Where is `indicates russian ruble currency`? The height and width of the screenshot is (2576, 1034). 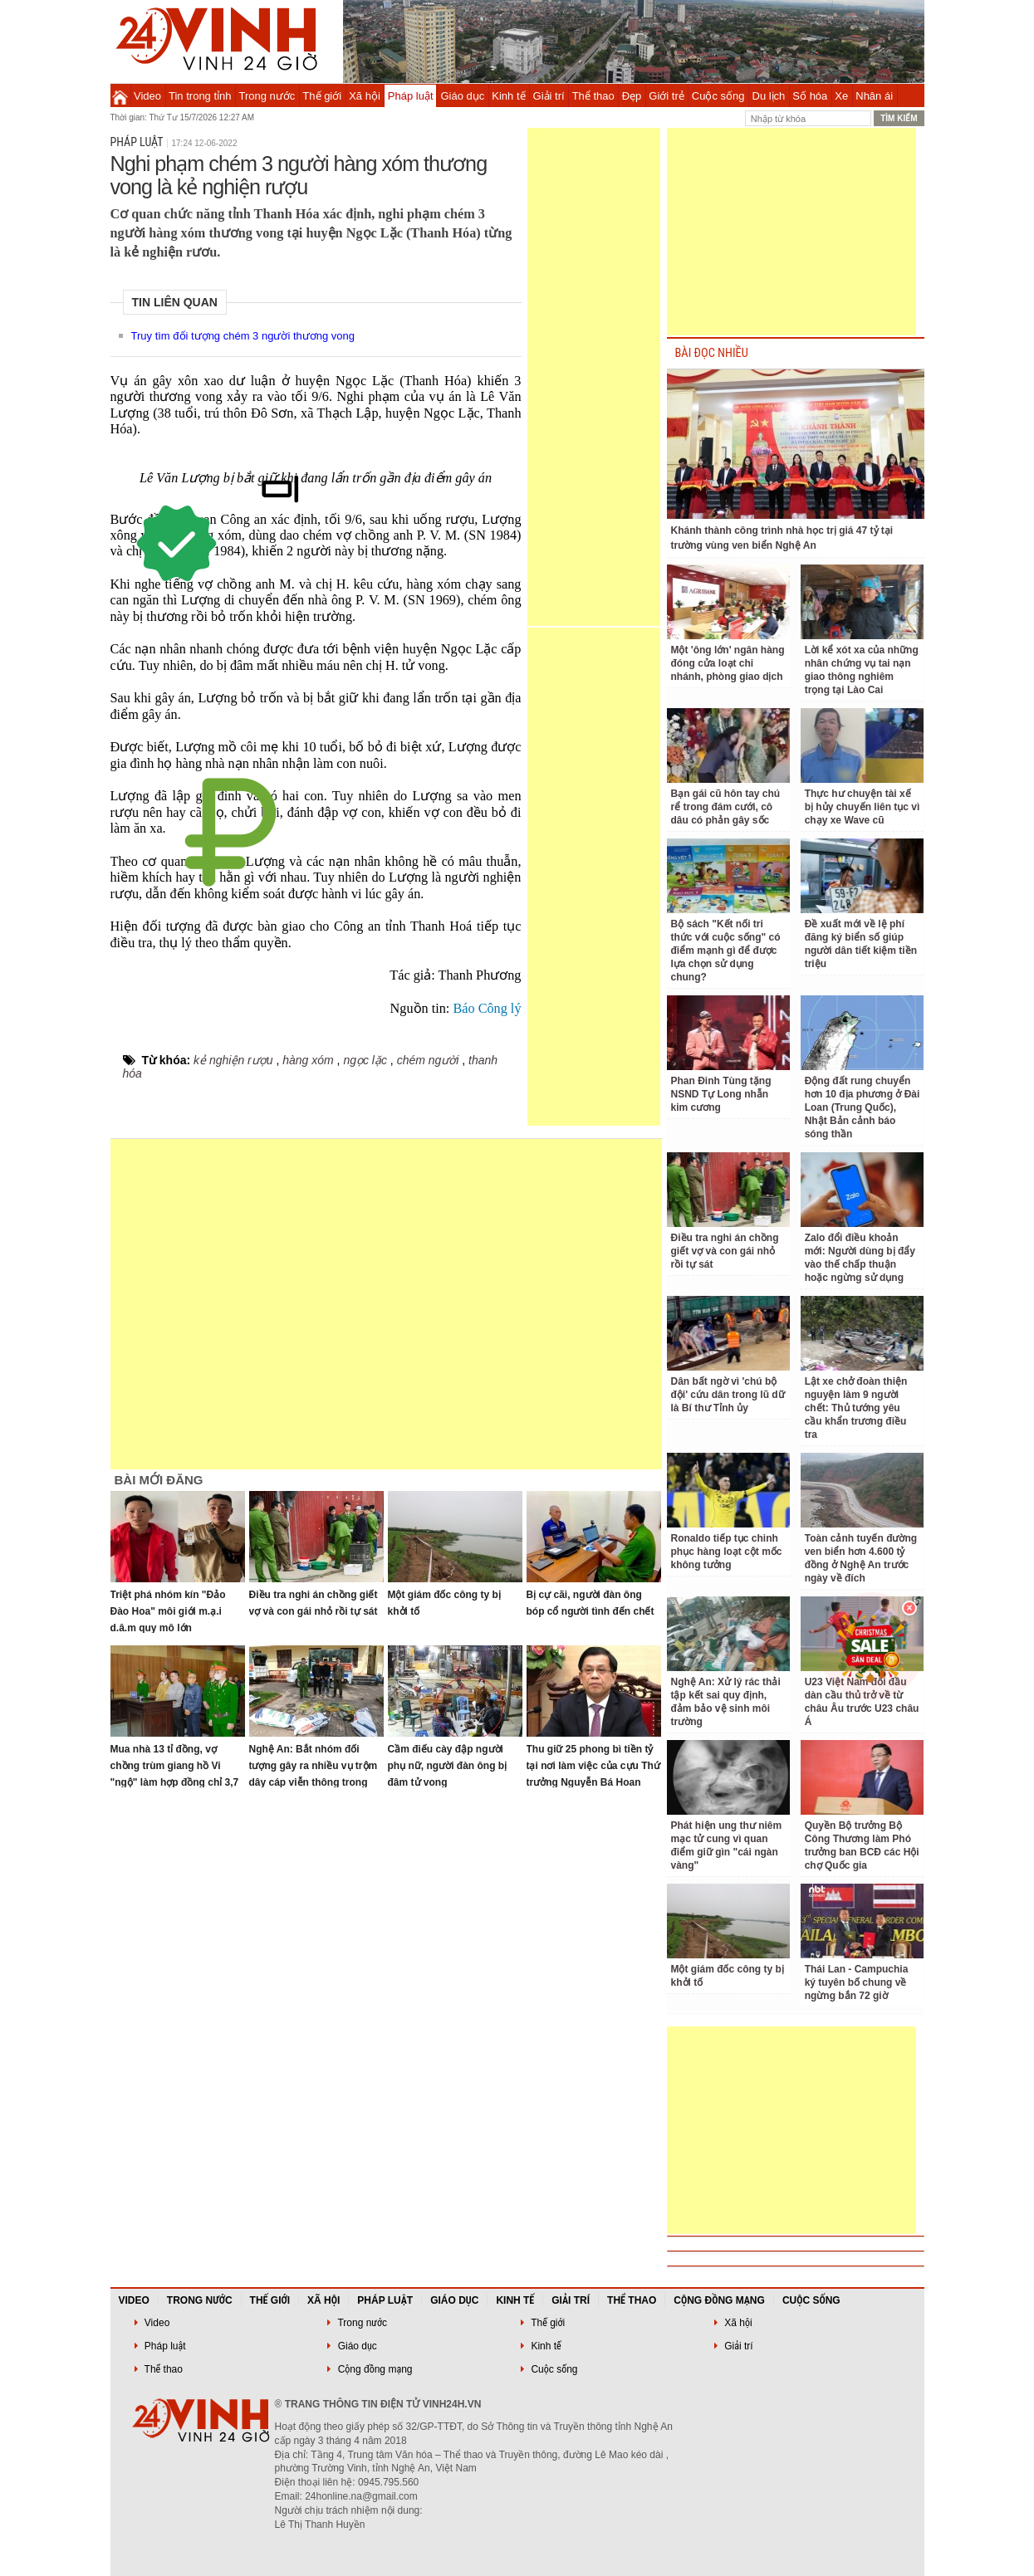 indicates russian ruble currency is located at coordinates (230, 832).